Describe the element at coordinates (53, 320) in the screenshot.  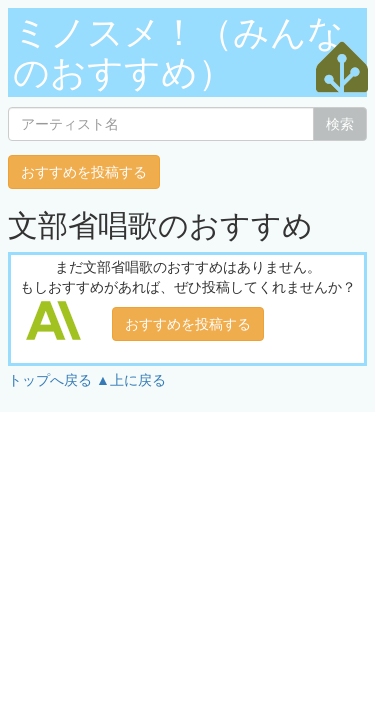
I see `anthropic company logo` at that location.